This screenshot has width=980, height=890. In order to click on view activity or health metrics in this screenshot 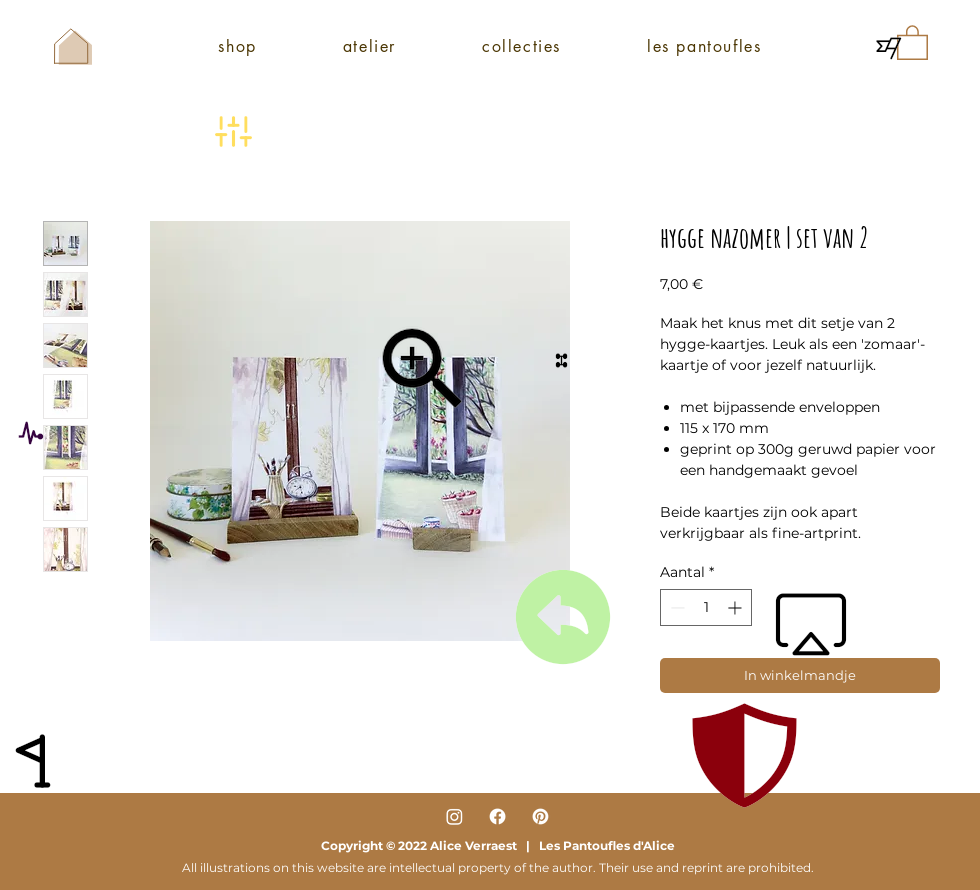, I will do `click(31, 433)`.